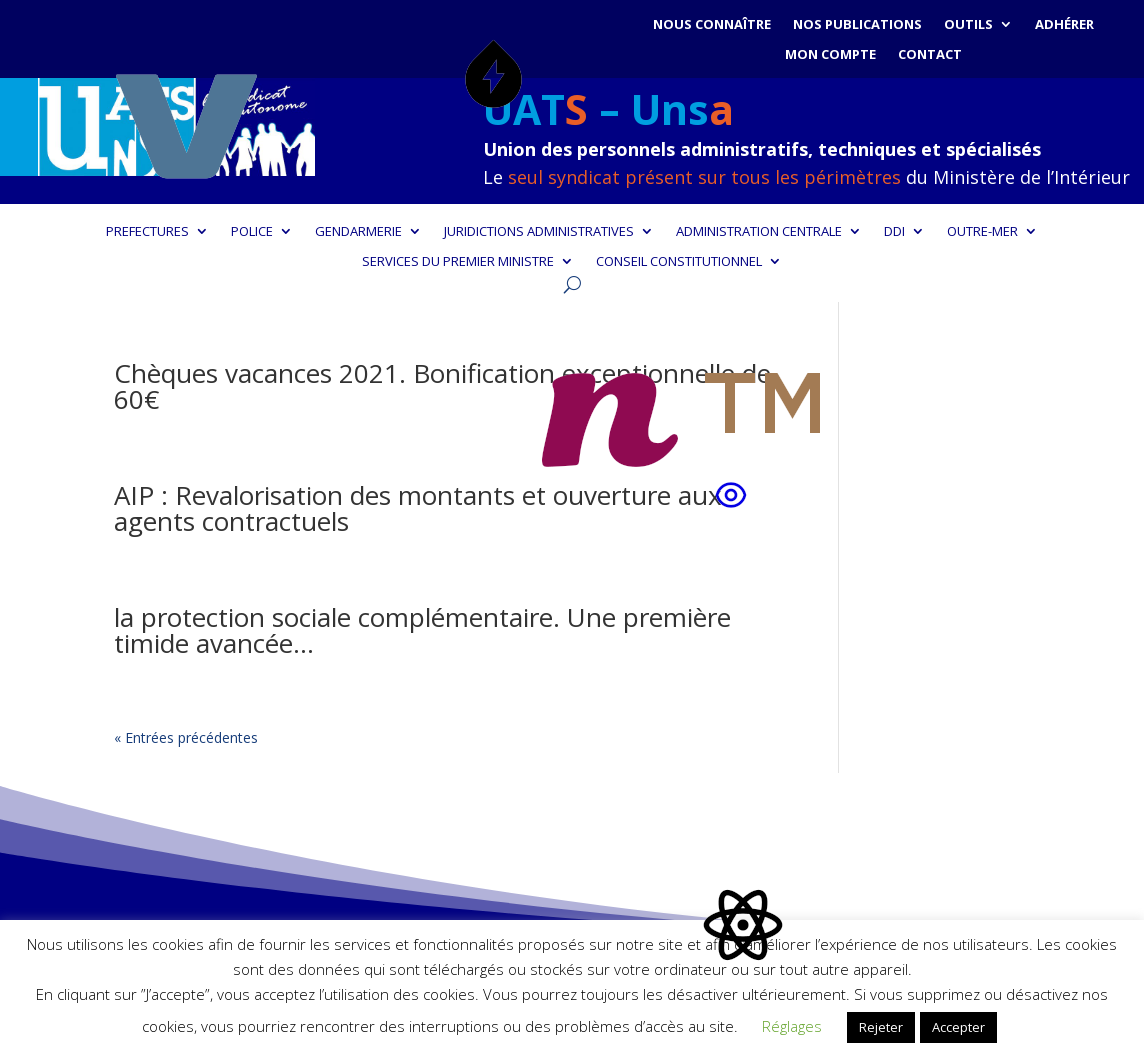  Describe the element at coordinates (493, 76) in the screenshot. I see `hydroelectric power or water energy indicator` at that location.